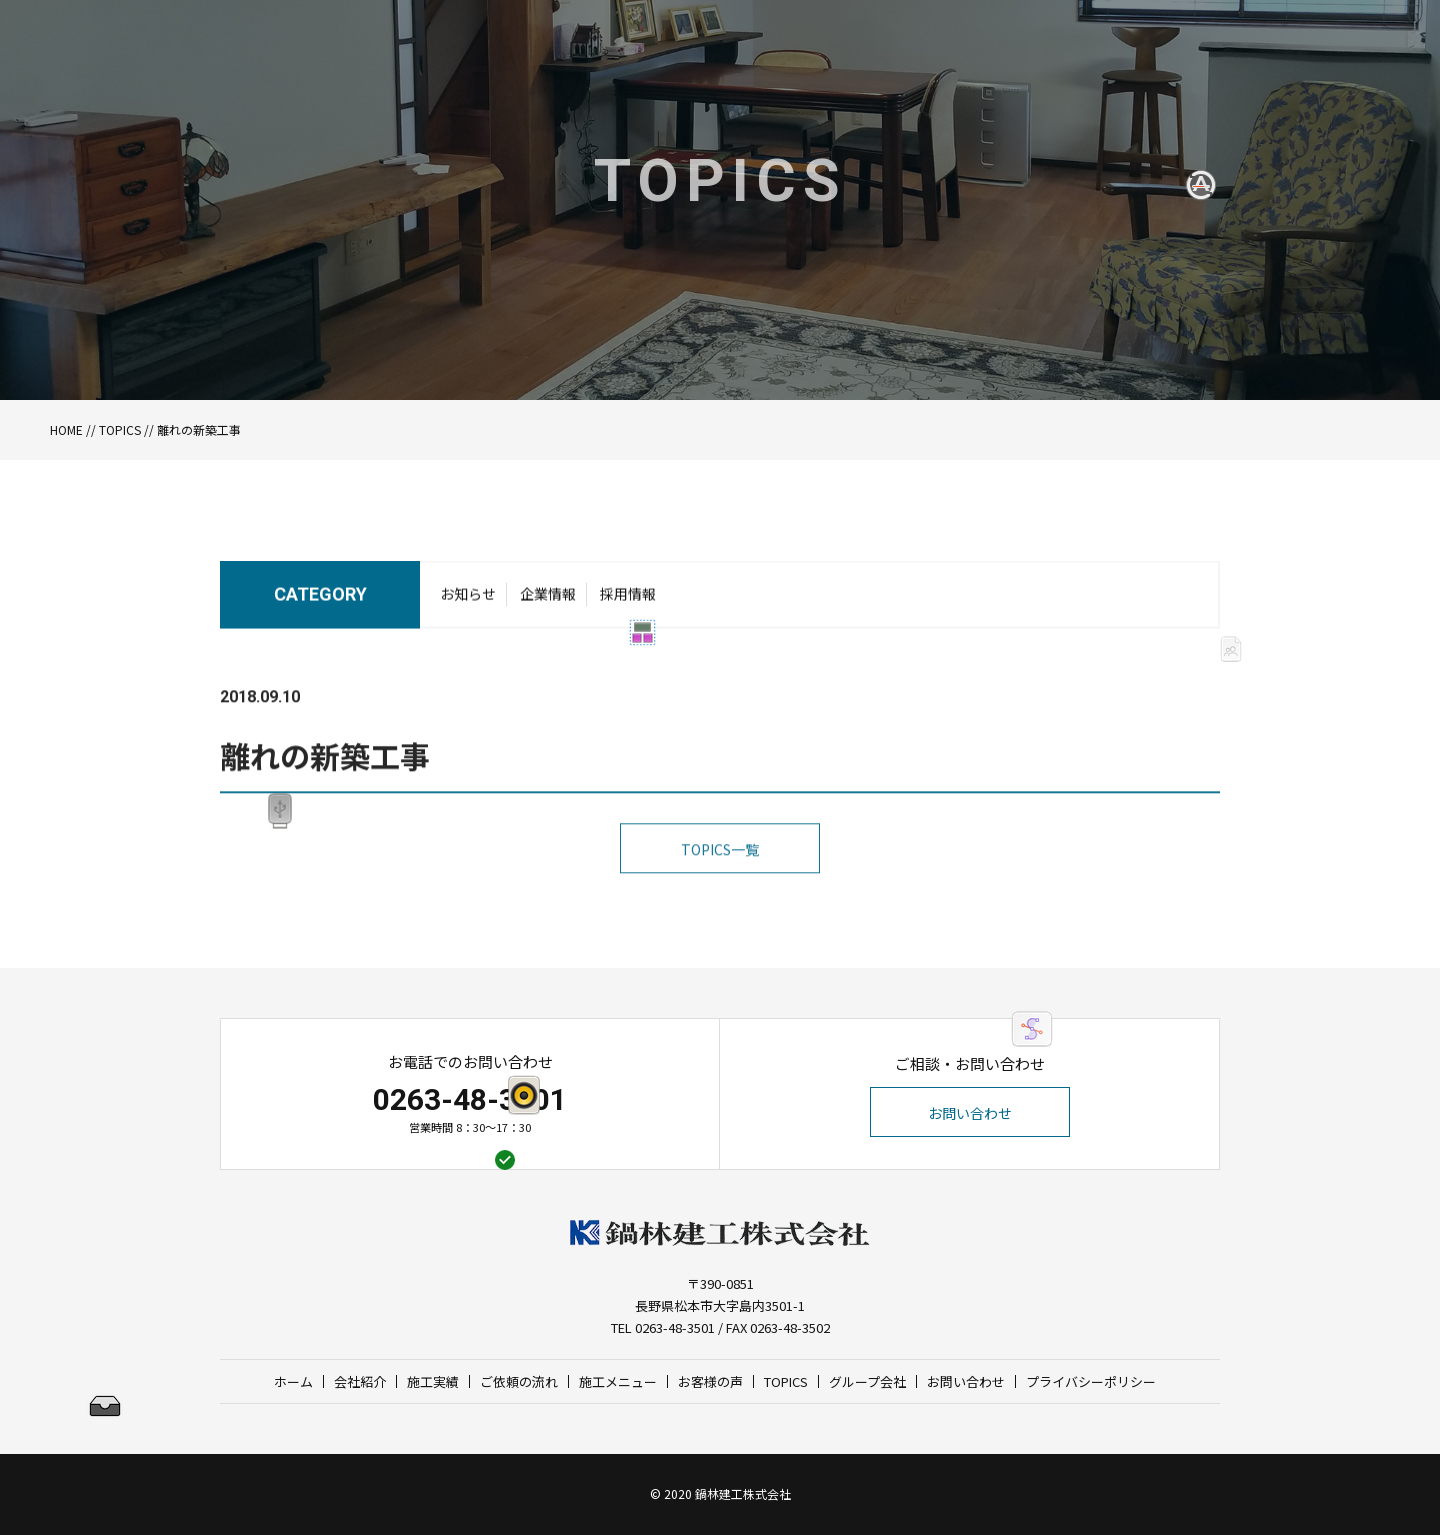 This screenshot has width=1440, height=1535. What do you see at coordinates (1032, 1028) in the screenshot?
I see `compressed SVG vector image file` at bounding box center [1032, 1028].